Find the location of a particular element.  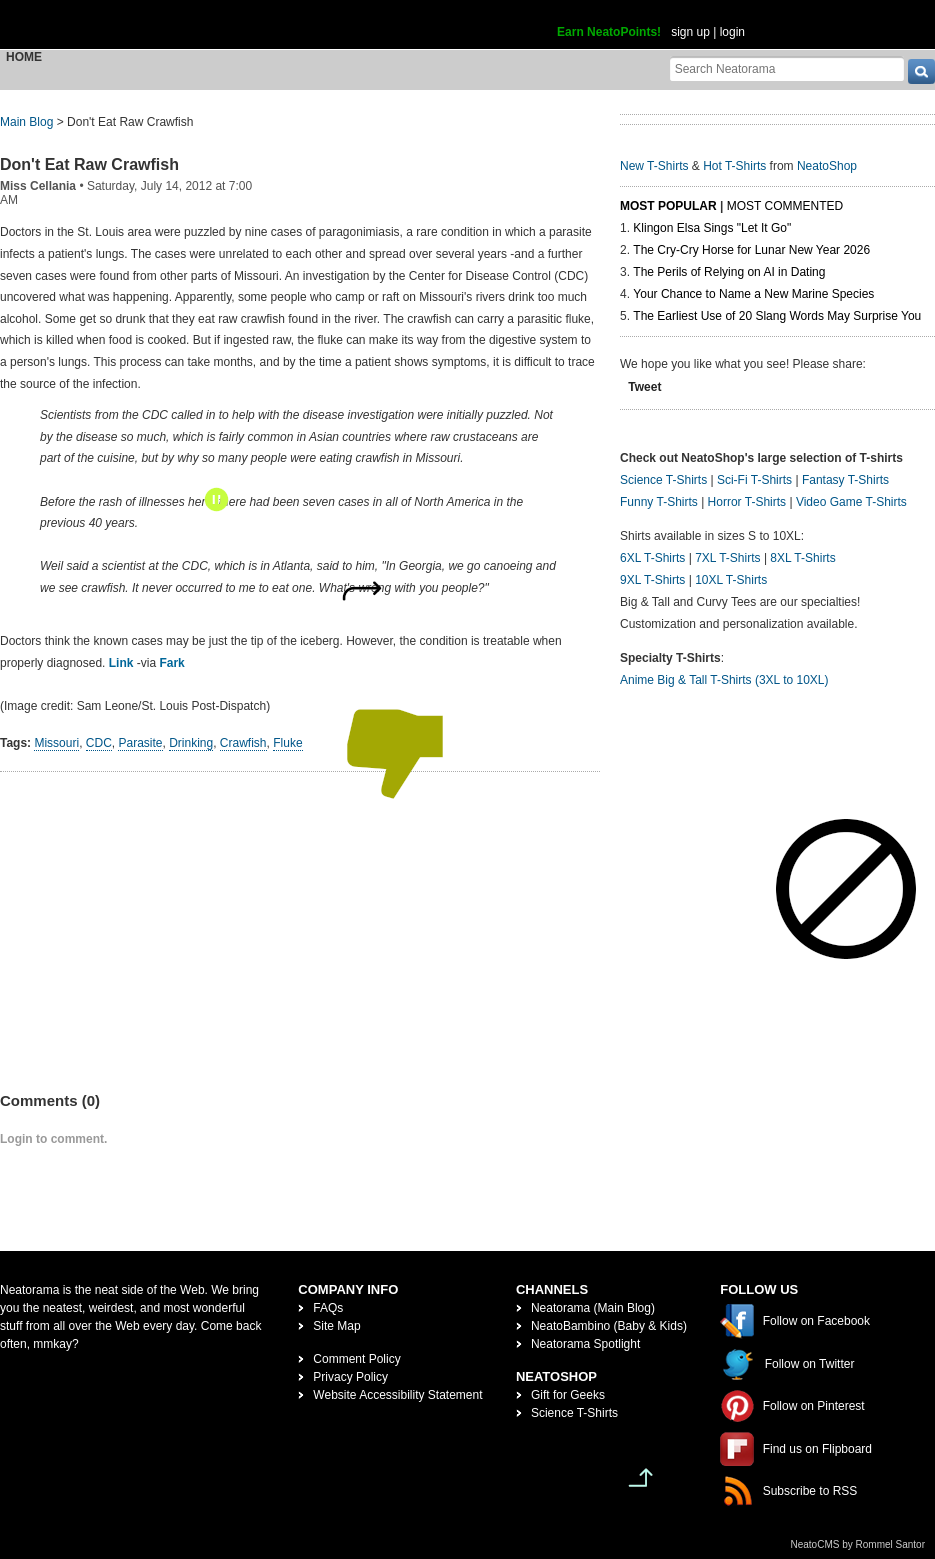

forward or share this item is located at coordinates (362, 591).